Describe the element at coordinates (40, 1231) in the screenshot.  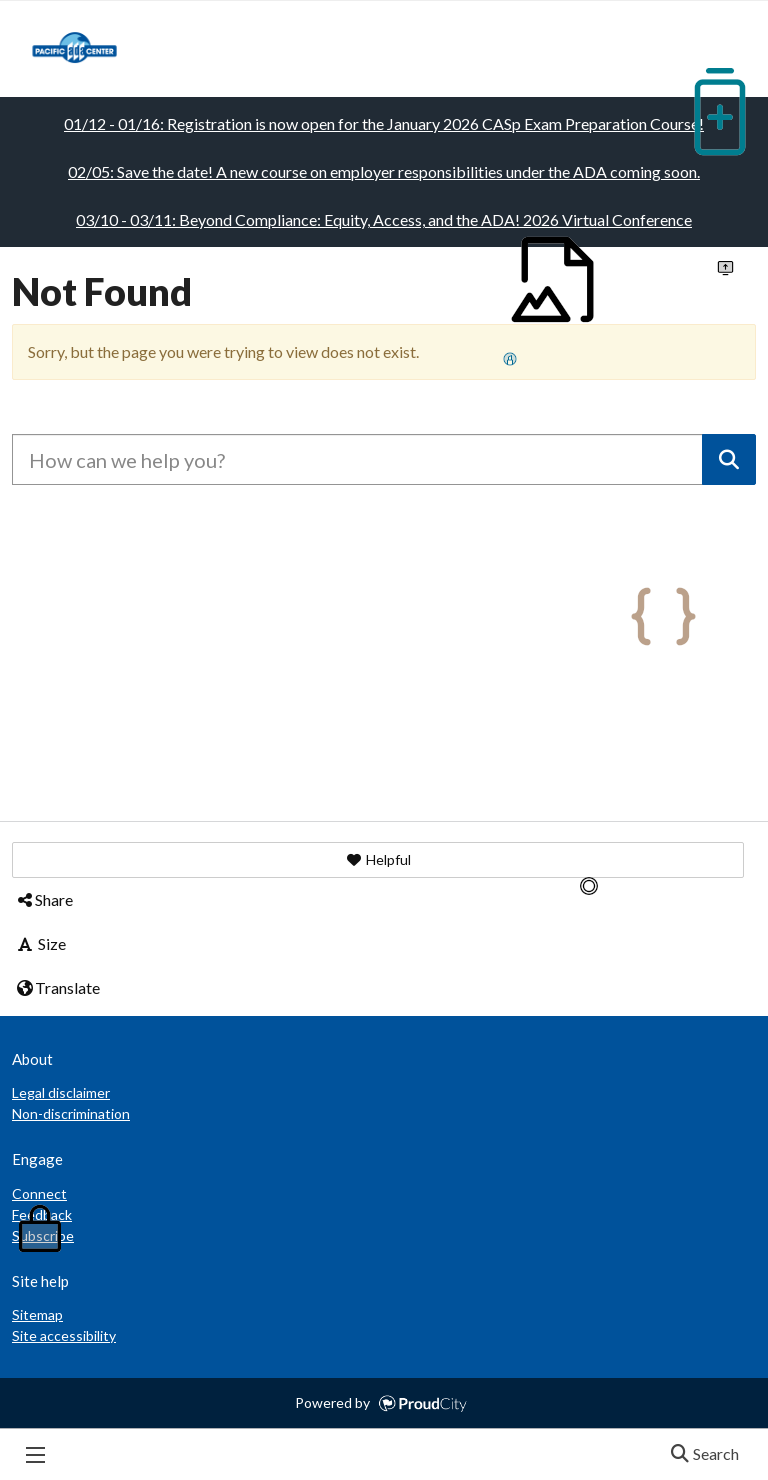
I see `indicates a locked or secured item` at that location.